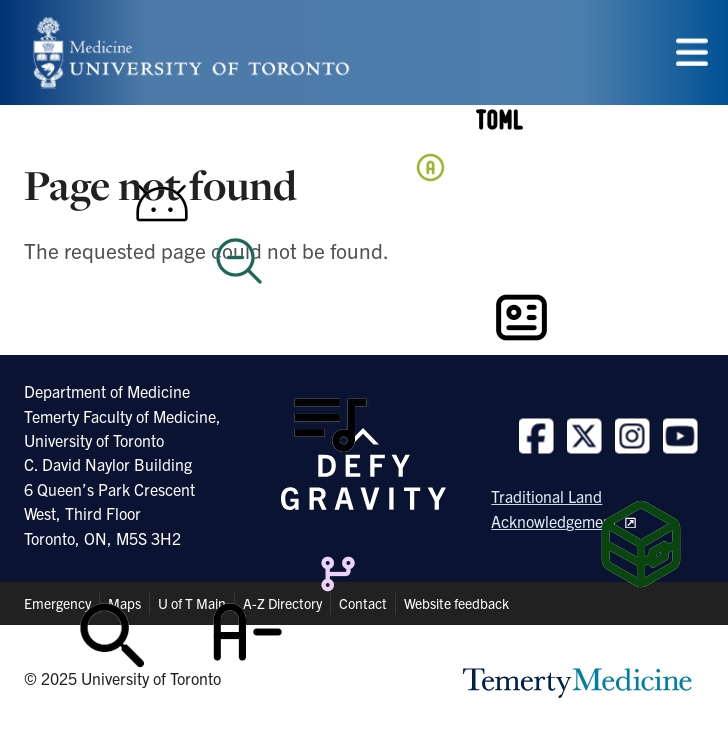 This screenshot has width=728, height=732. I want to click on open minecraft, so click(641, 544).